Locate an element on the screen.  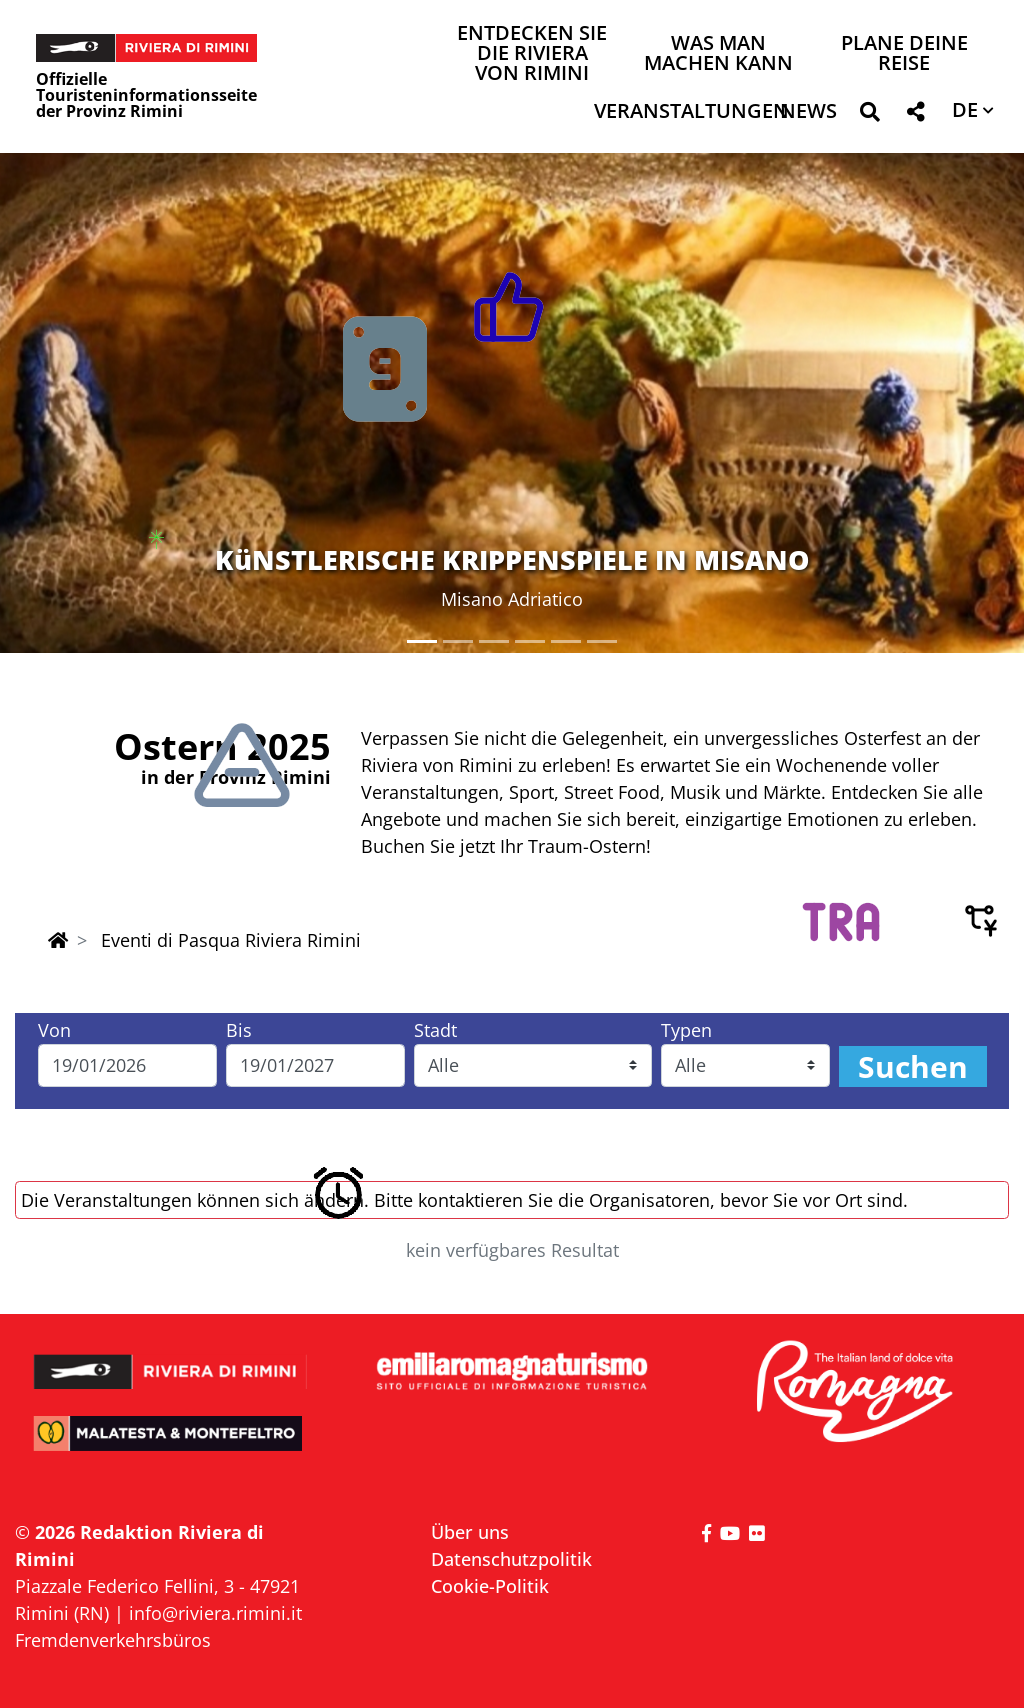
set or view alarms is located at coordinates (338, 1192).